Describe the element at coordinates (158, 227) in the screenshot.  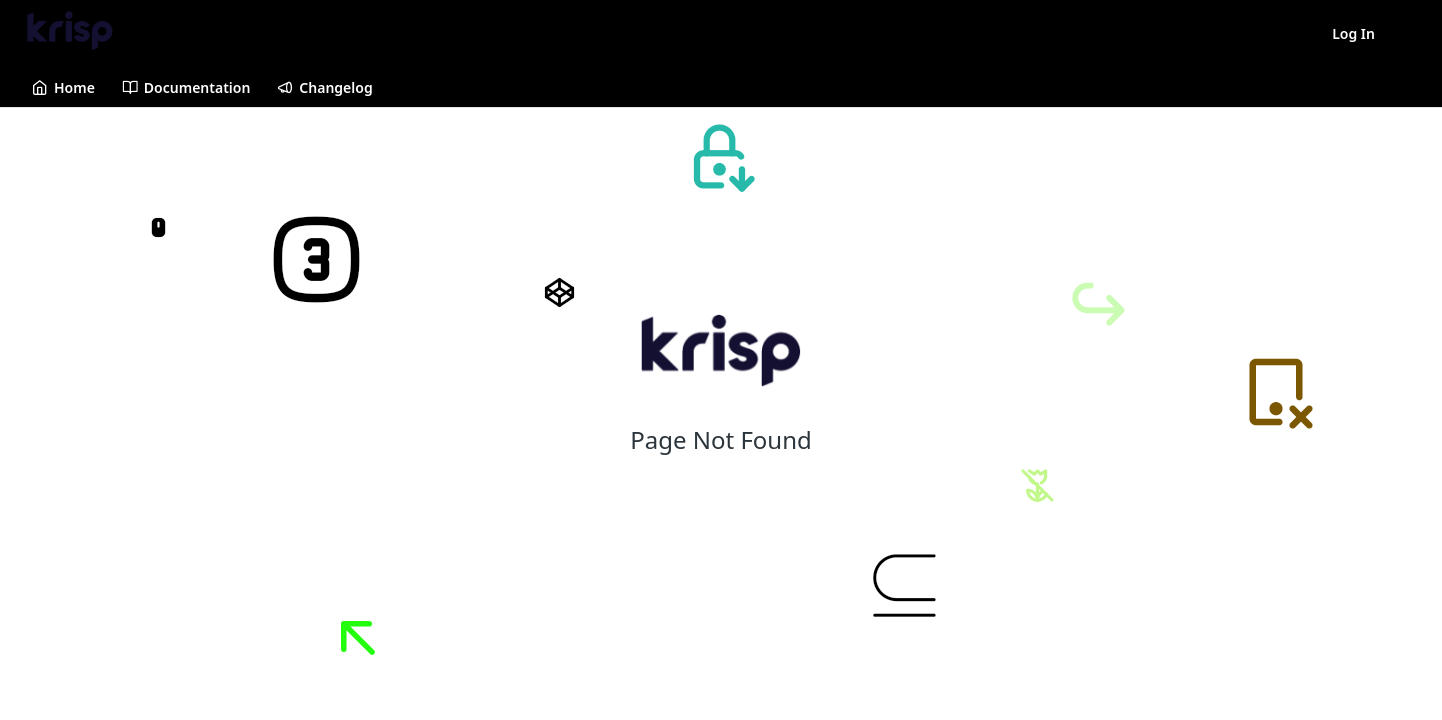
I see `adjust mouse or pointer settings` at that location.